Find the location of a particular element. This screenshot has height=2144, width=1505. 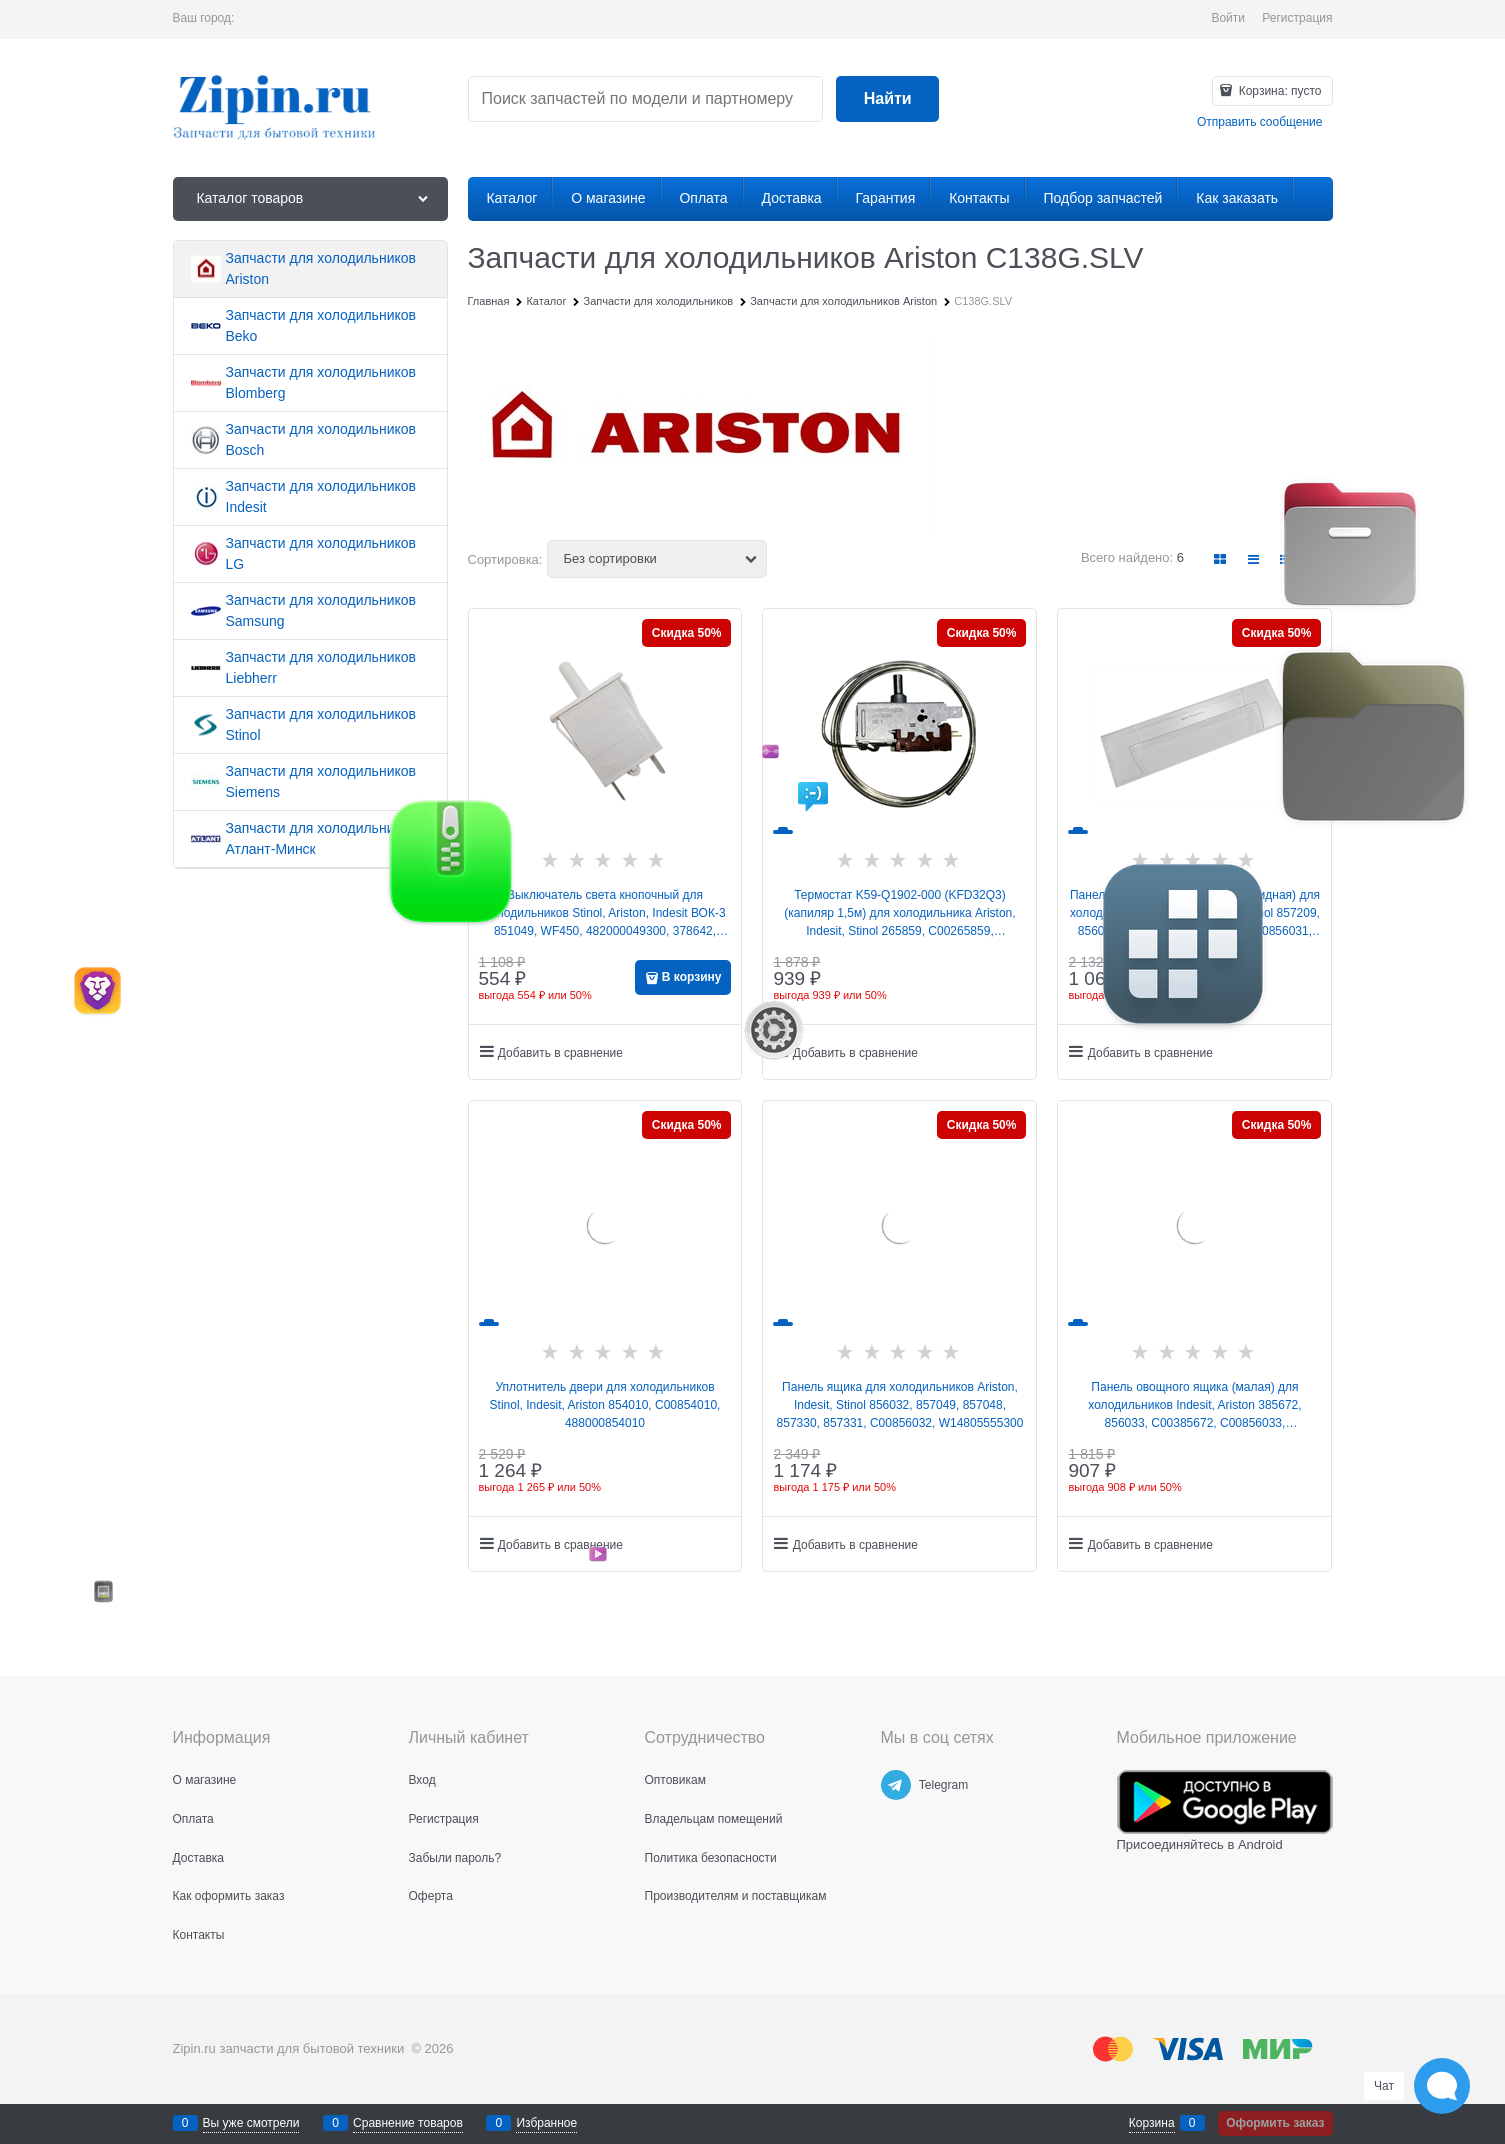

open file manager application is located at coordinates (1350, 544).